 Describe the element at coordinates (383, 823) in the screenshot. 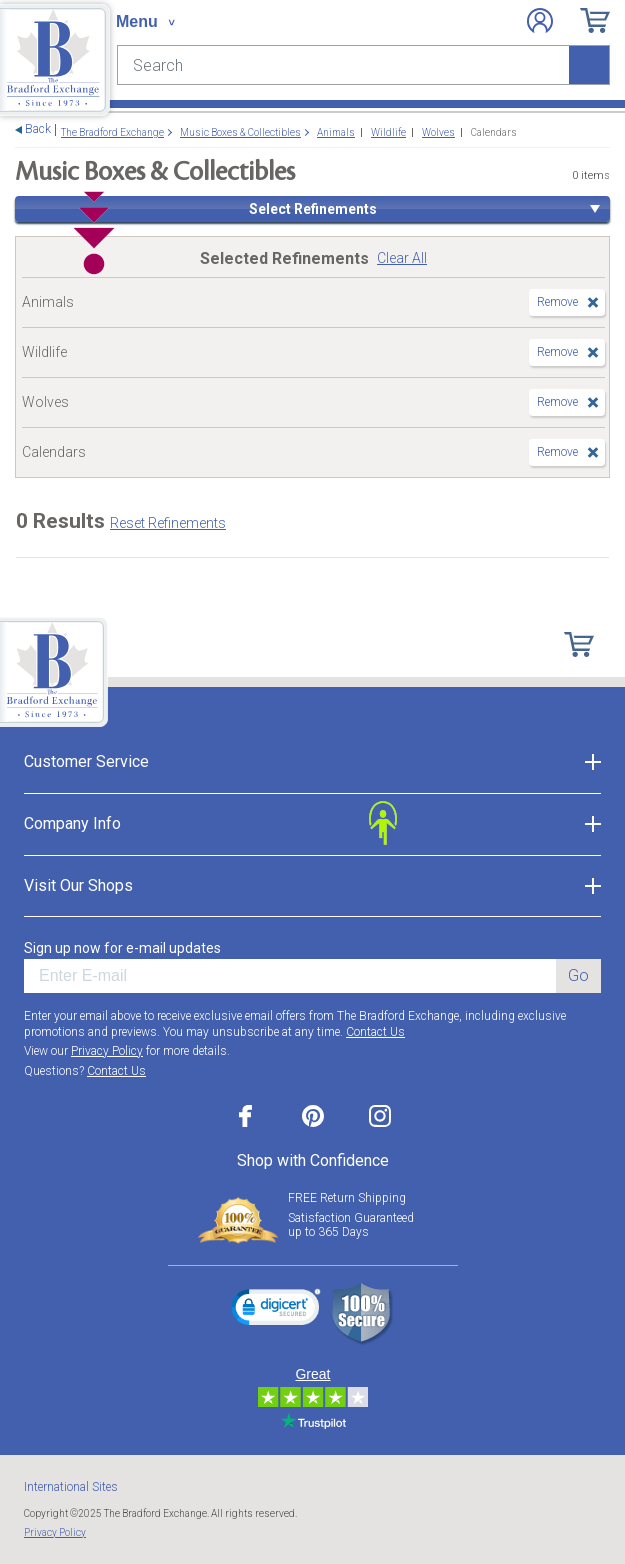

I see `access jump rope workout or exercise` at that location.